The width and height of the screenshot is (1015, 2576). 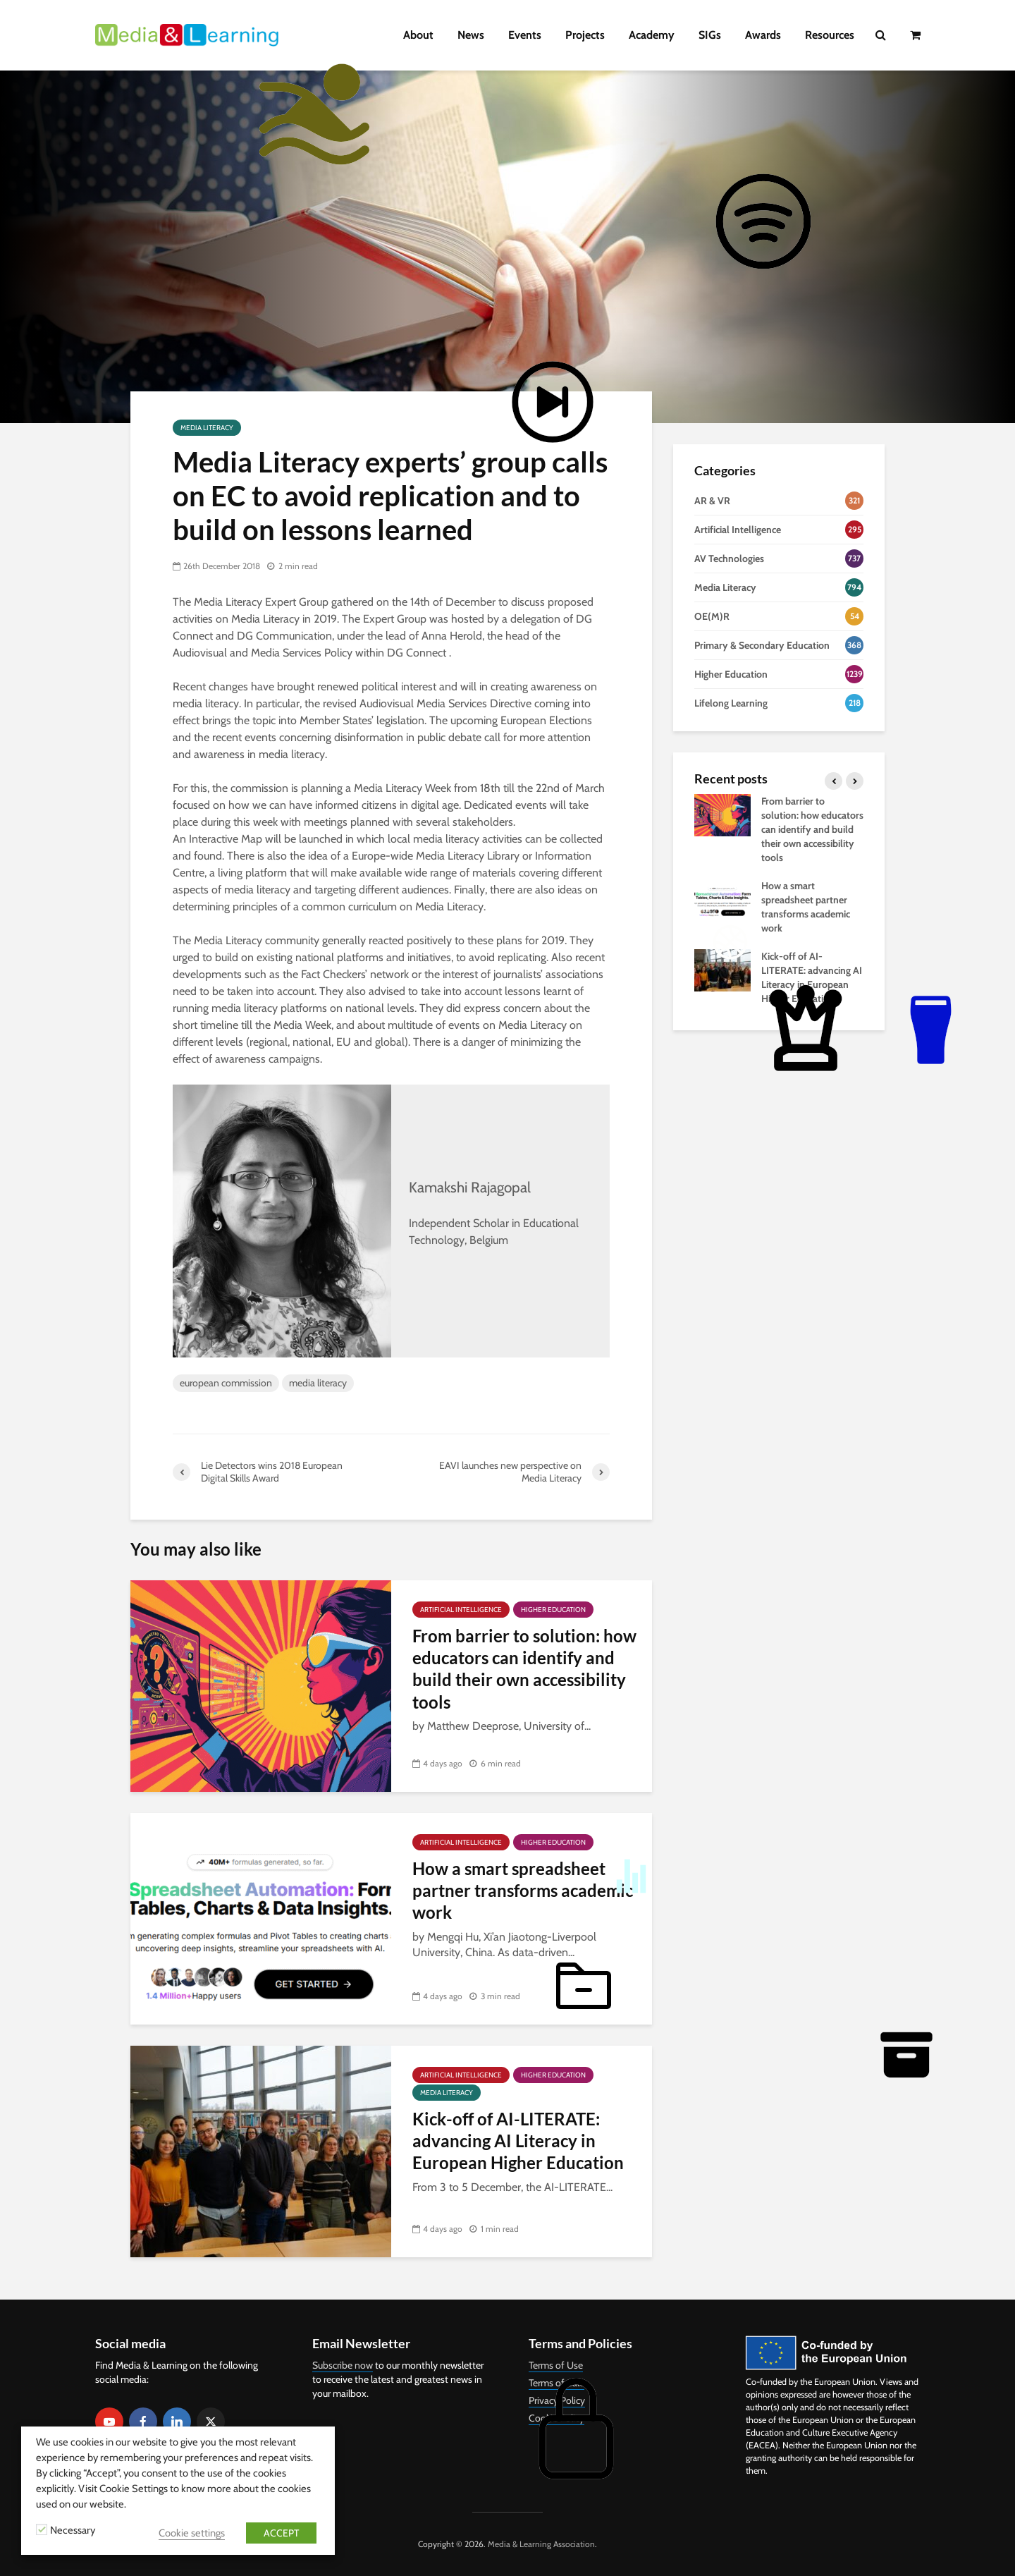 What do you see at coordinates (930, 1030) in the screenshot?
I see `view nearby bars or pubs` at bounding box center [930, 1030].